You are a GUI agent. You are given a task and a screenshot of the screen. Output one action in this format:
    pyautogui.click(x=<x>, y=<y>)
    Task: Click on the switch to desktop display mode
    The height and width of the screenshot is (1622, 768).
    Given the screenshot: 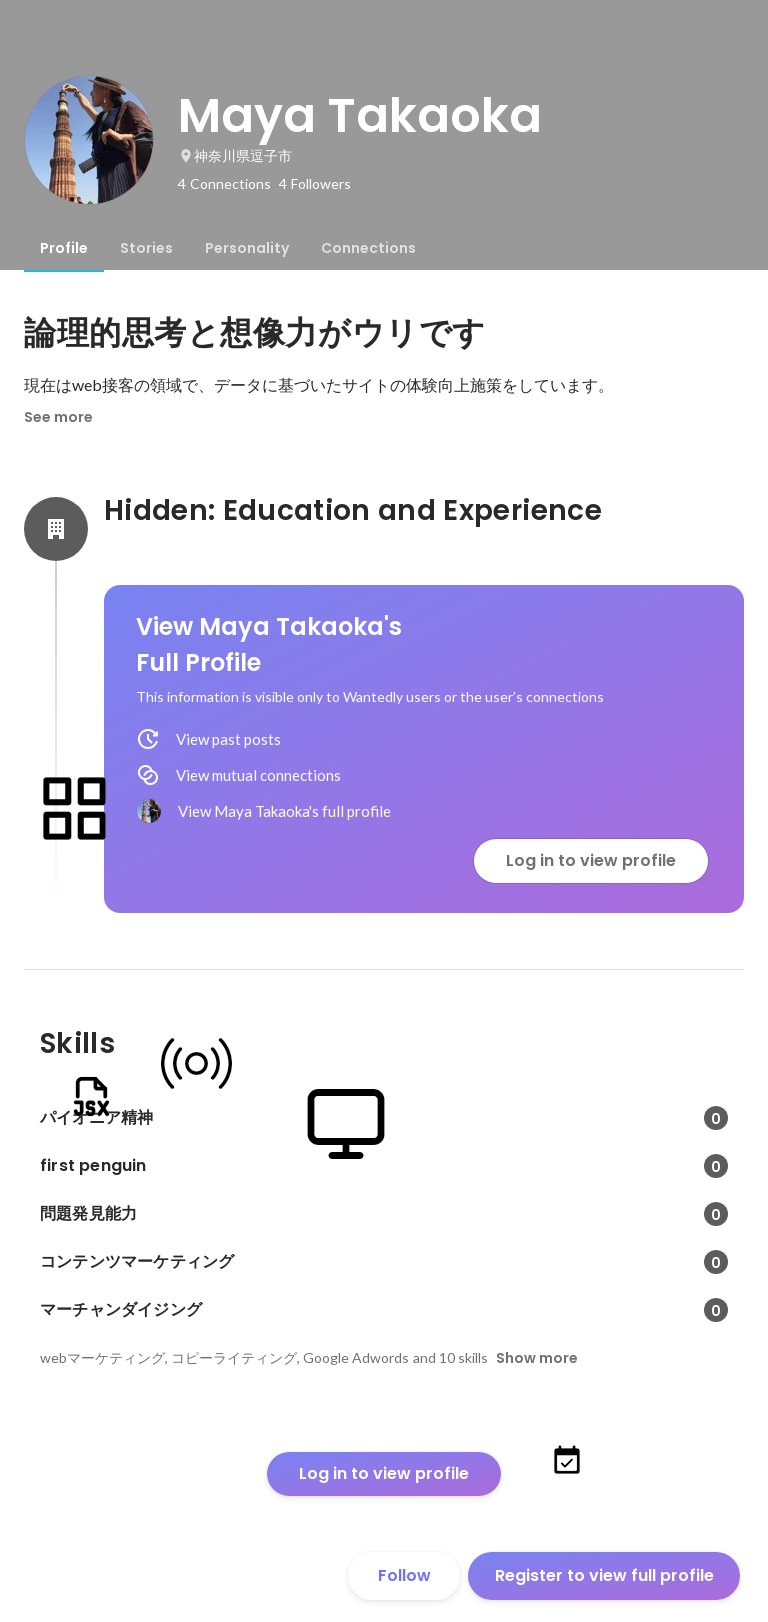 What is the action you would take?
    pyautogui.click(x=346, y=1124)
    